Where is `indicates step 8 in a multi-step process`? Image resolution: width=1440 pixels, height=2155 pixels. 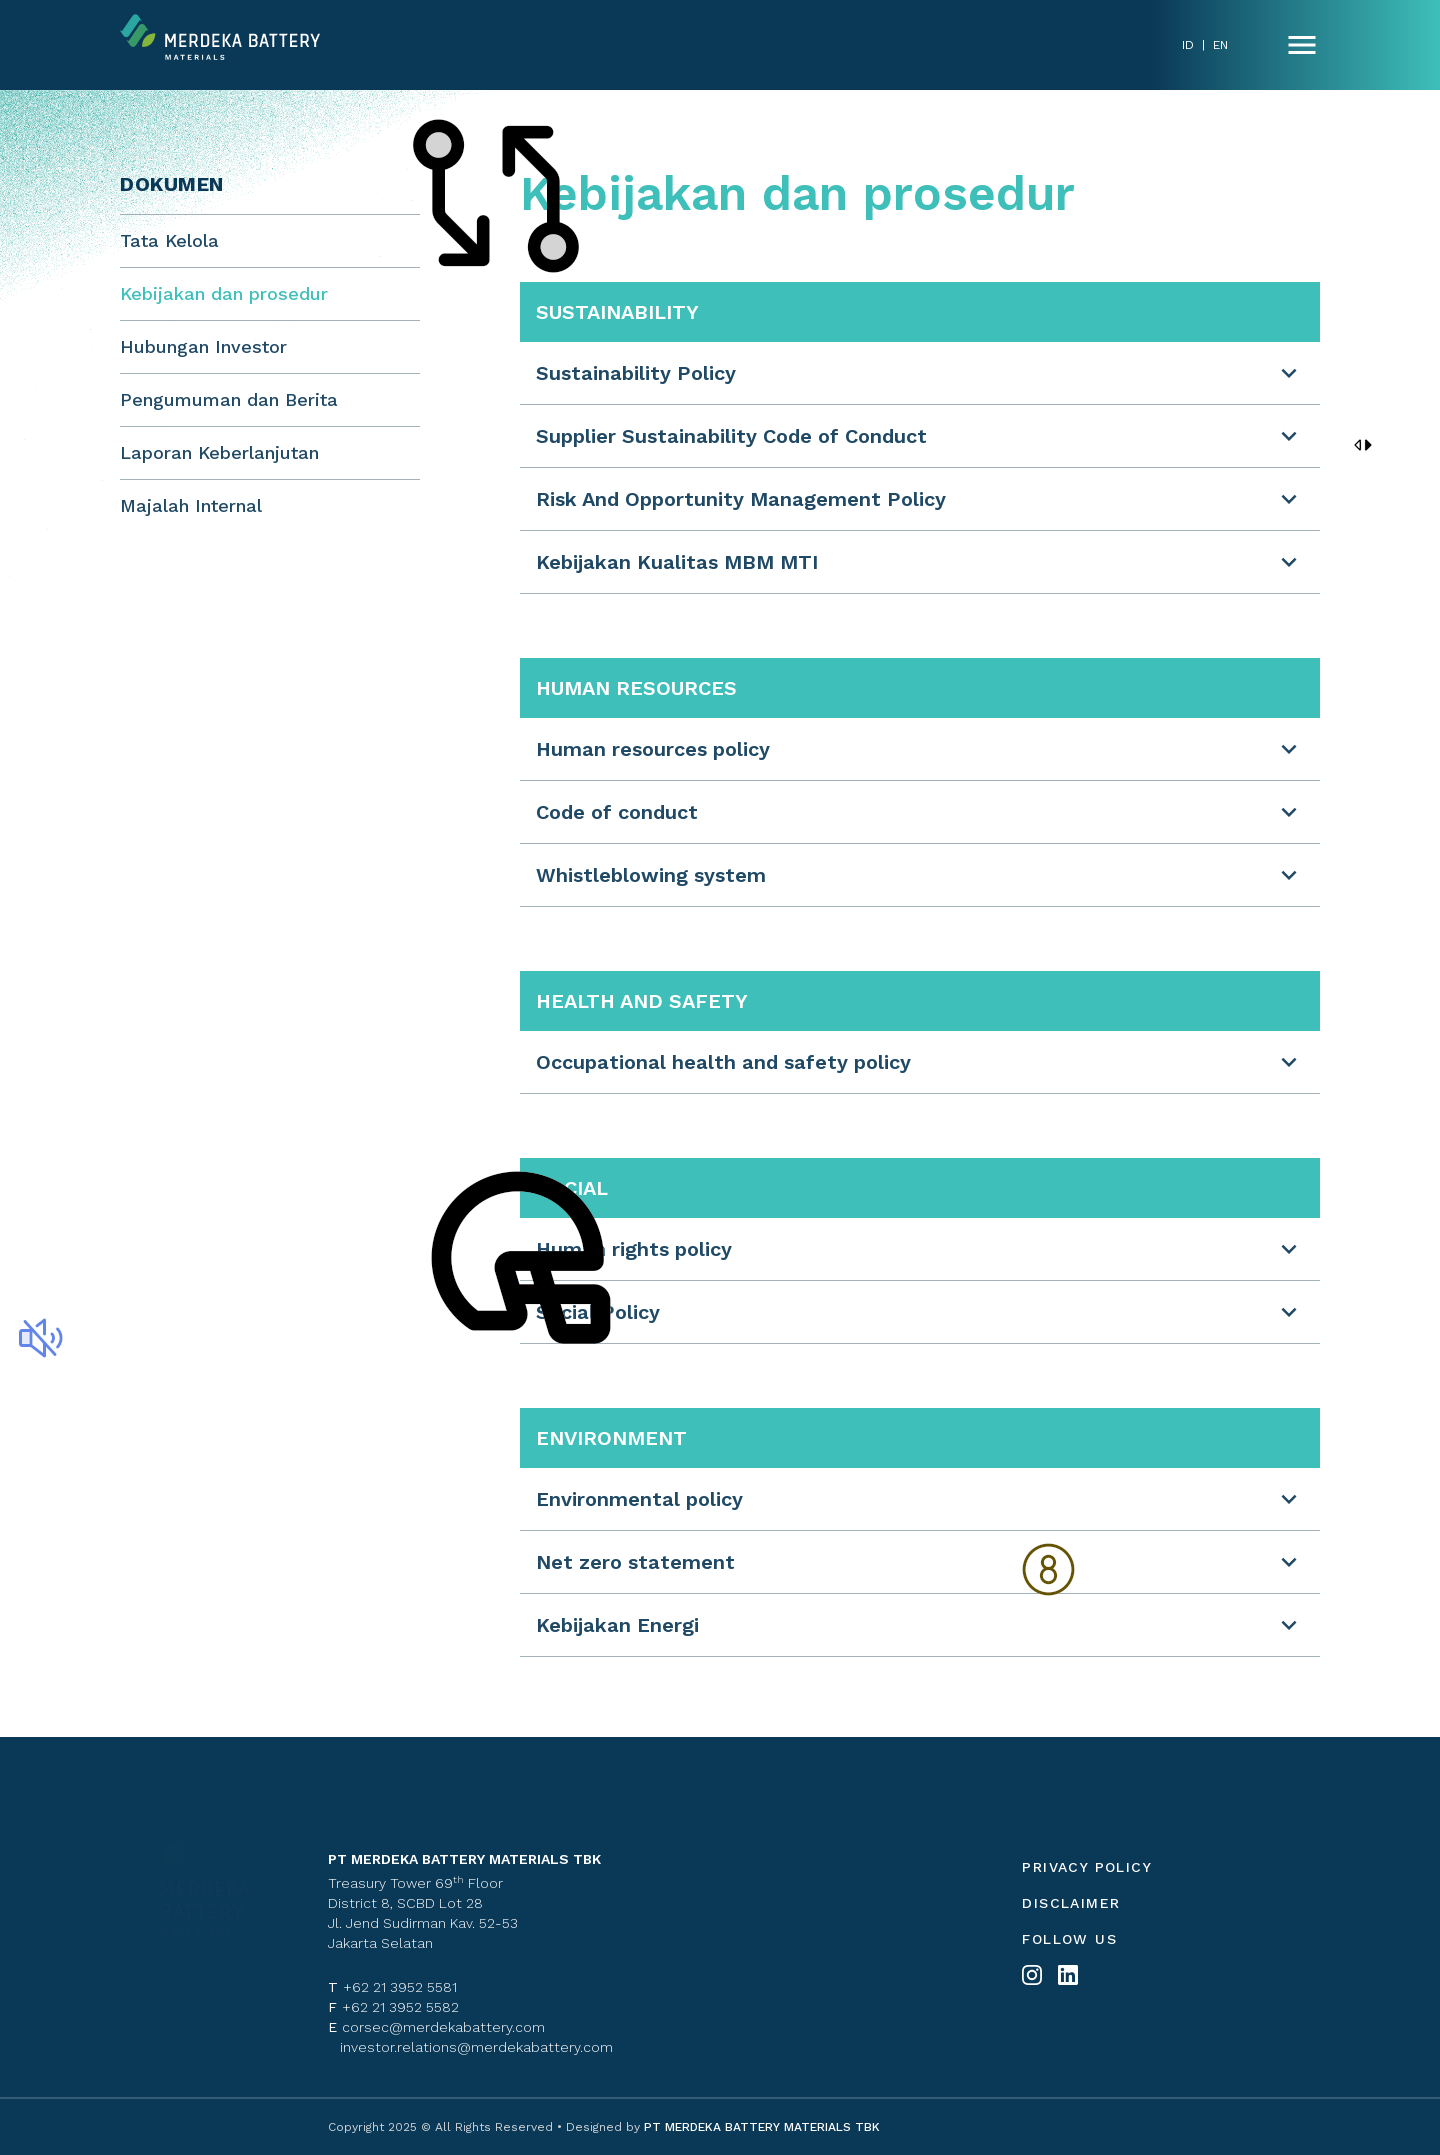
indicates step 8 in a multi-step process is located at coordinates (1048, 1569).